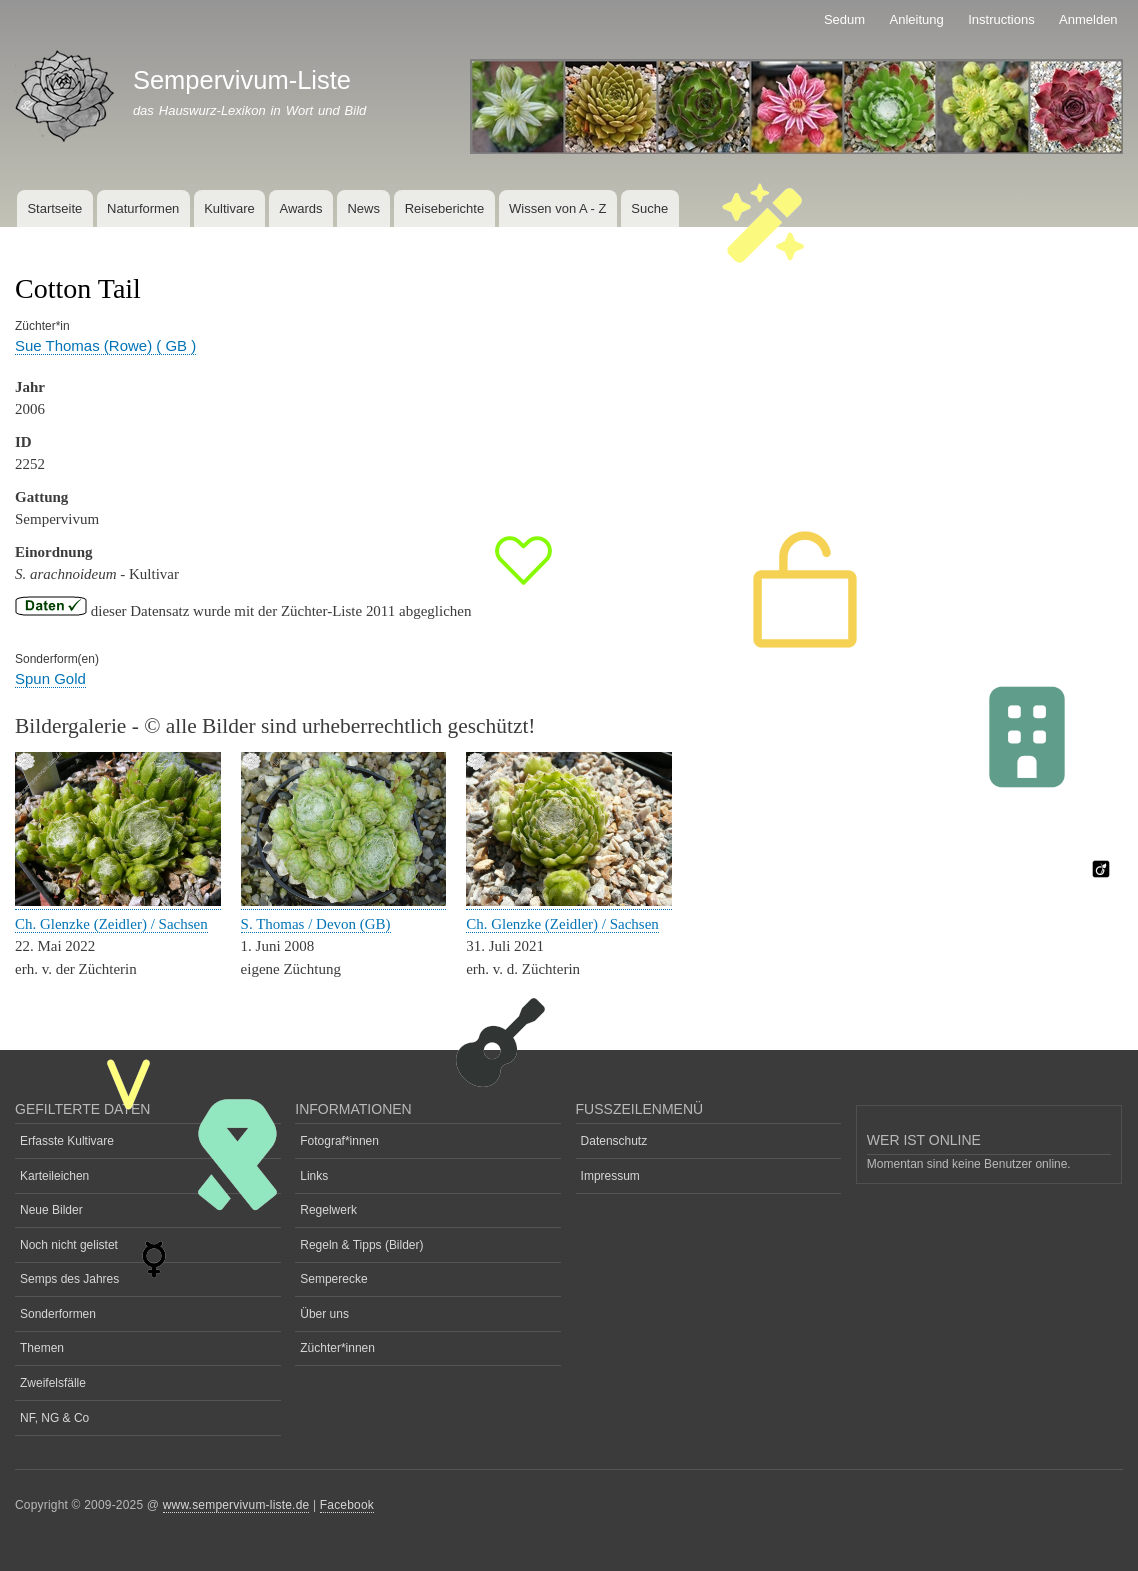  I want to click on apply automatic enhancements or effects, so click(764, 225).